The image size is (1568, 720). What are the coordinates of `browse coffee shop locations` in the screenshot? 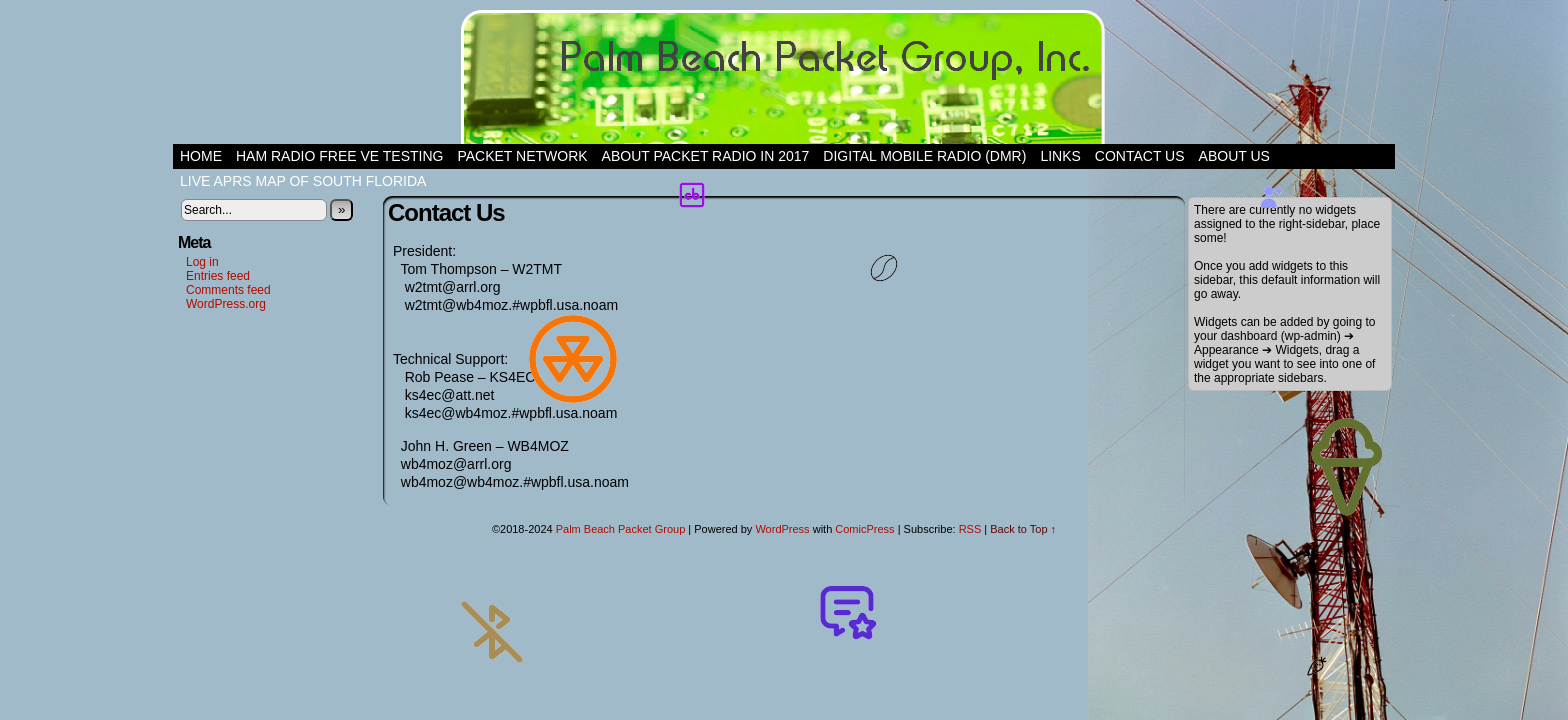 It's located at (884, 268).